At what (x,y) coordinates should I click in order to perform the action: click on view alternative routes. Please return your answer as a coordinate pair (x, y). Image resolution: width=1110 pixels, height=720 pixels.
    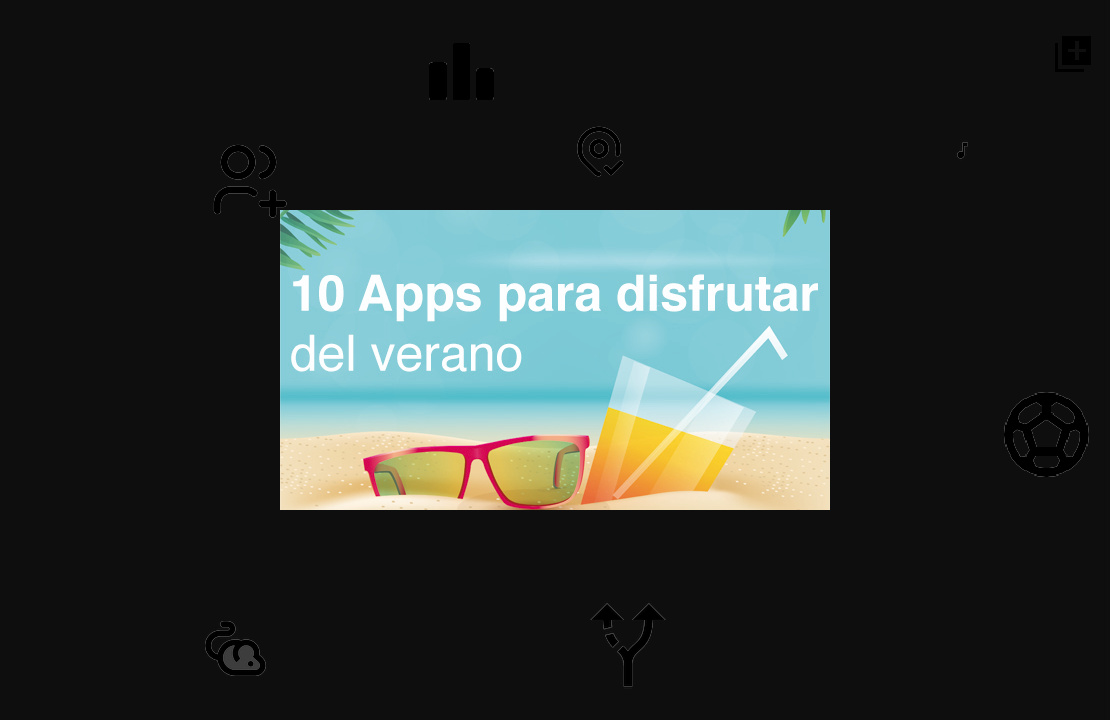
    Looking at the image, I should click on (628, 645).